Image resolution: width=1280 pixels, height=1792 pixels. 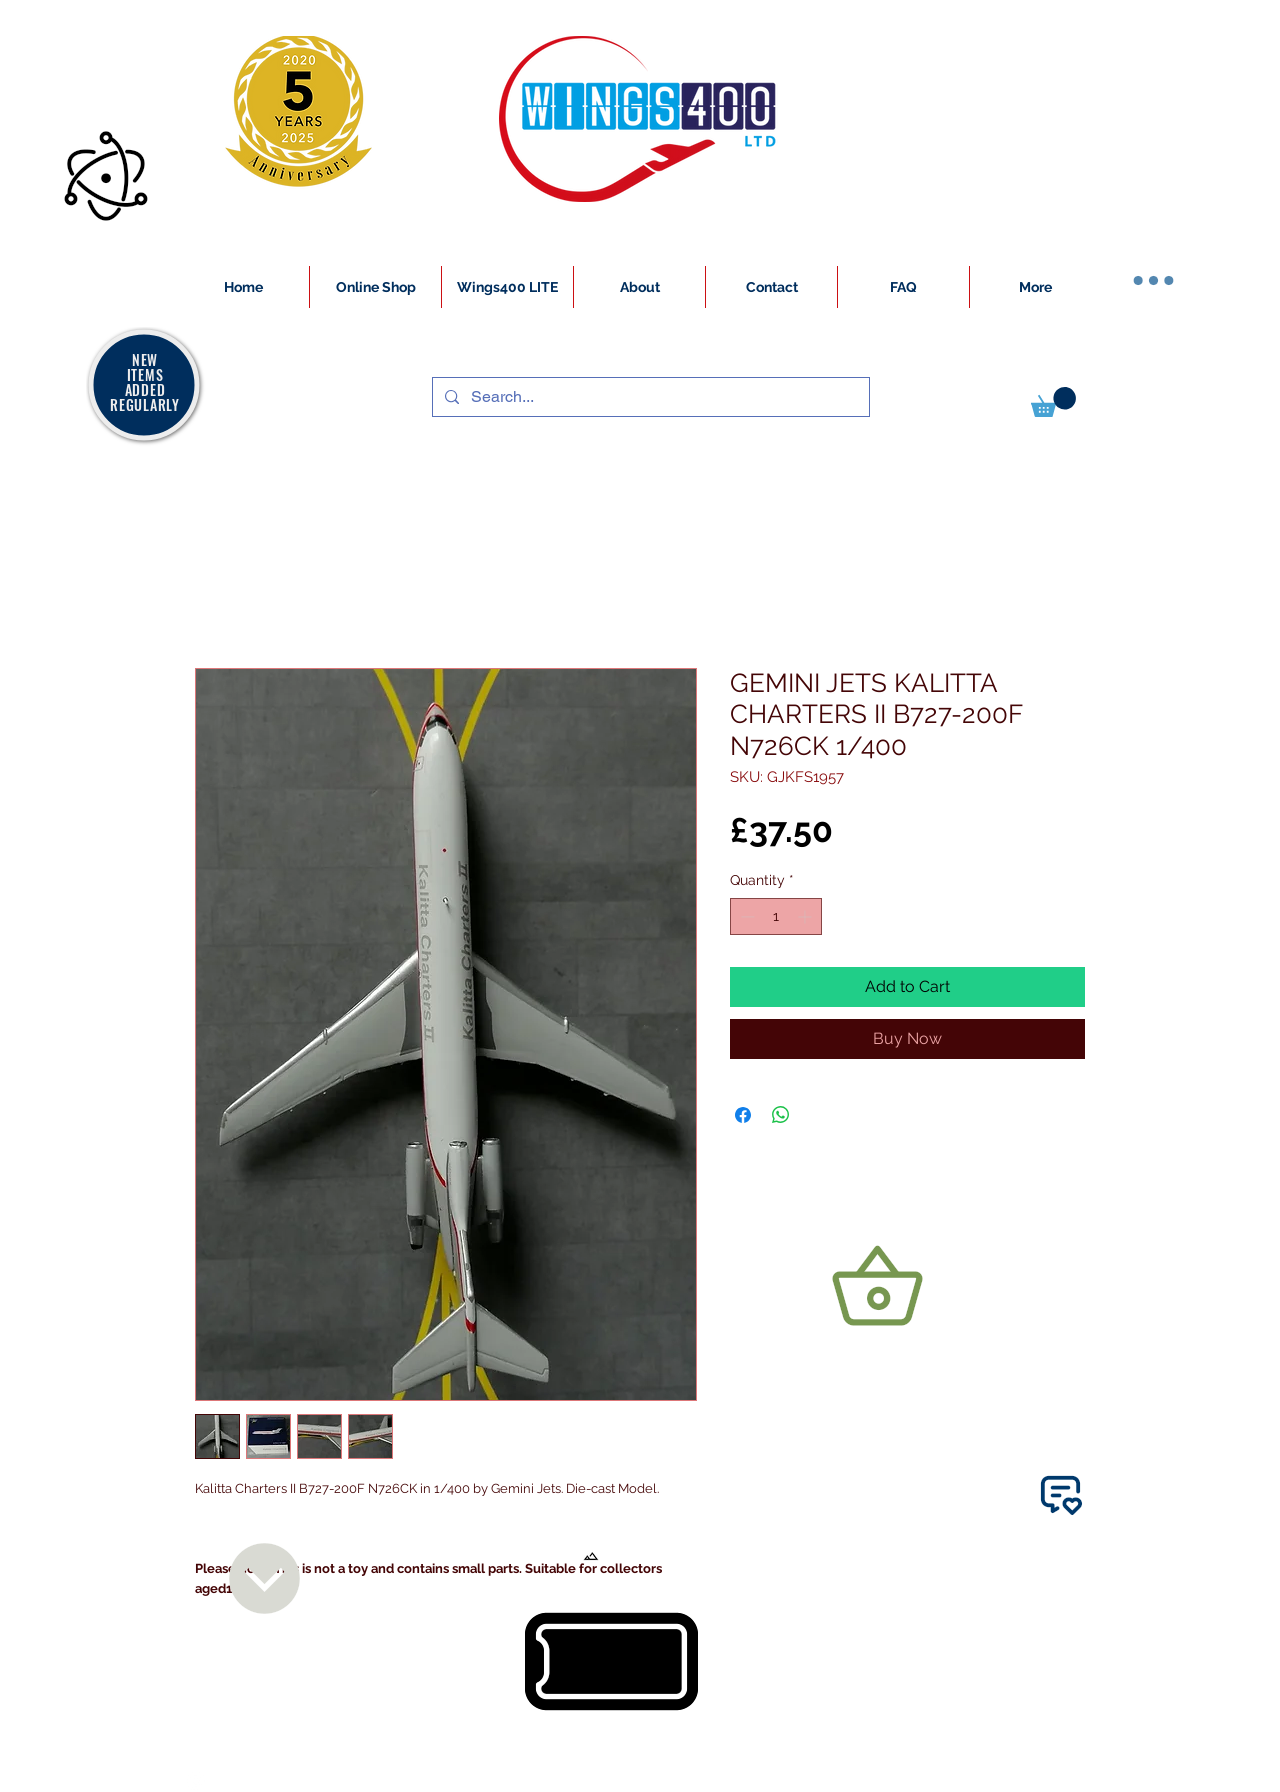 What do you see at coordinates (611, 1661) in the screenshot?
I see `rotate device to landscape mode` at bounding box center [611, 1661].